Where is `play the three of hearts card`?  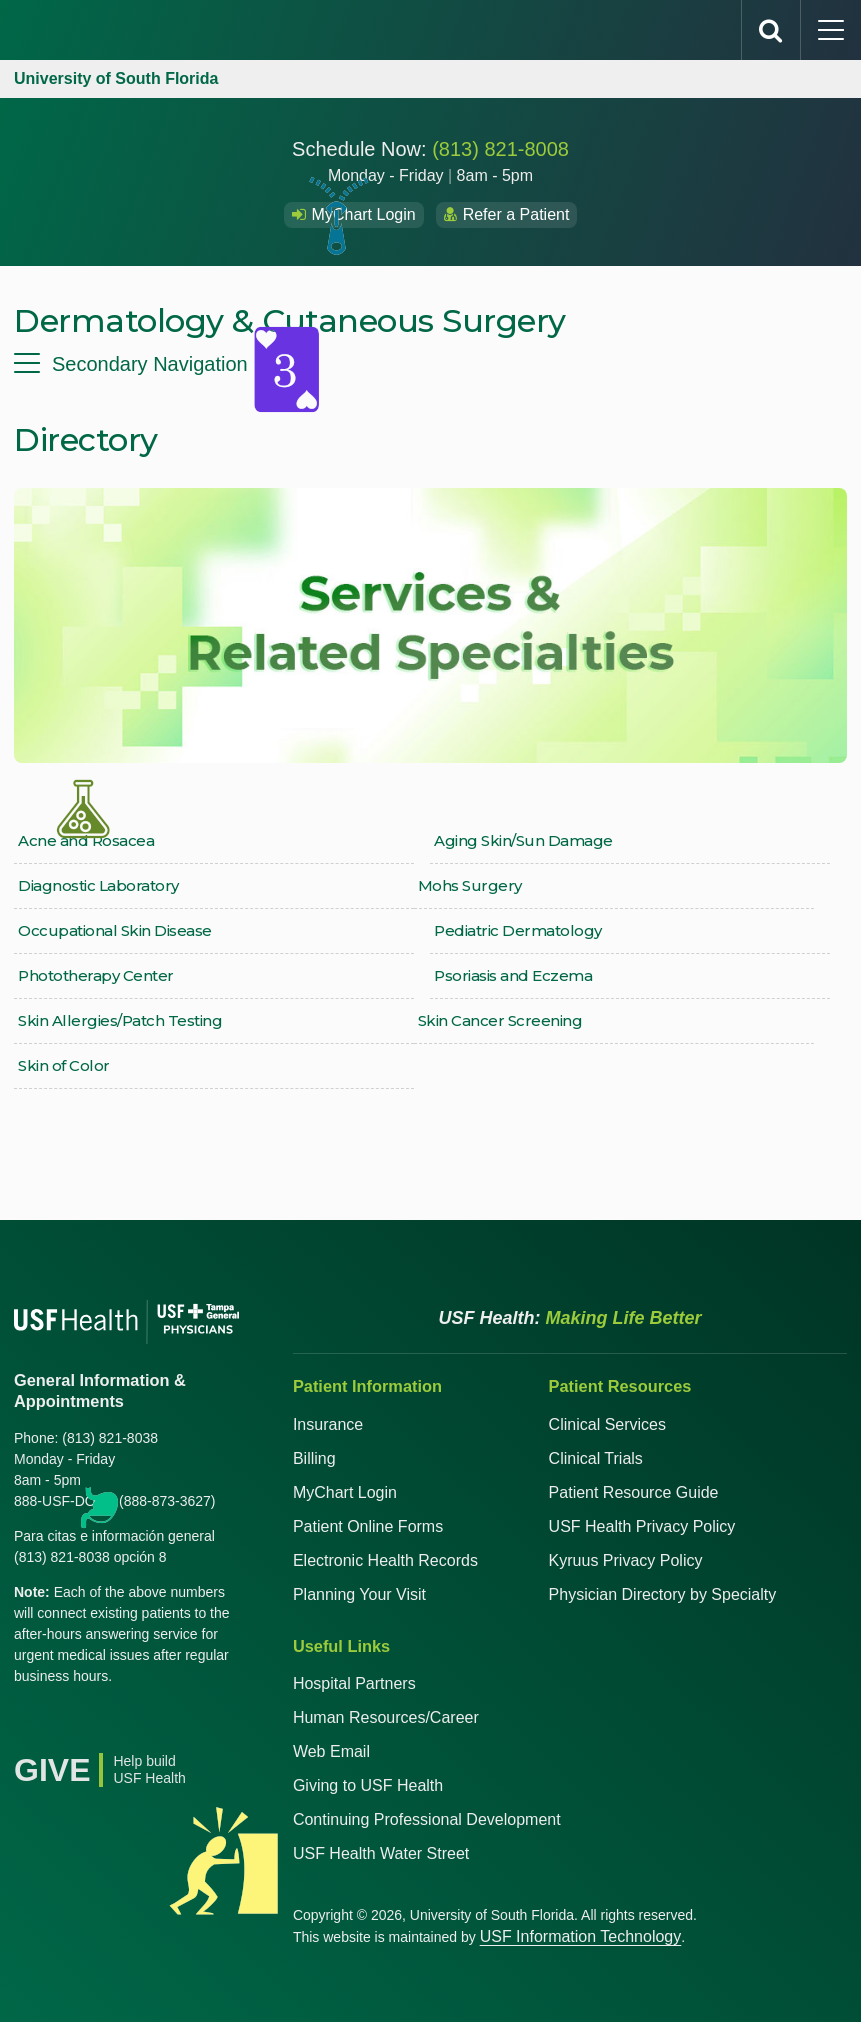
play the three of hearts card is located at coordinates (286, 369).